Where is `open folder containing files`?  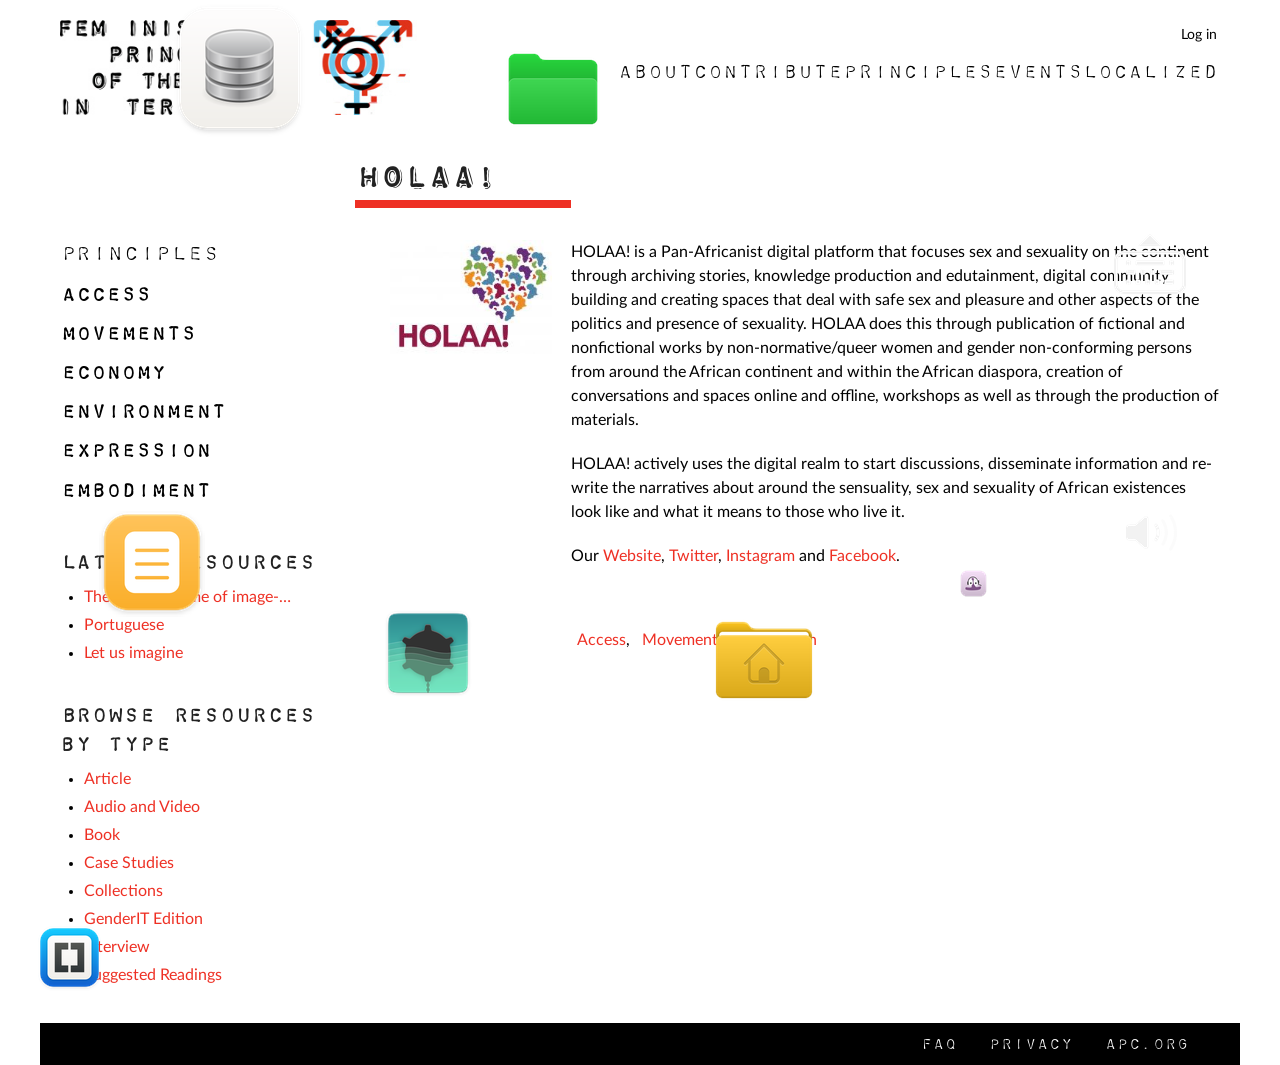 open folder containing files is located at coordinates (553, 89).